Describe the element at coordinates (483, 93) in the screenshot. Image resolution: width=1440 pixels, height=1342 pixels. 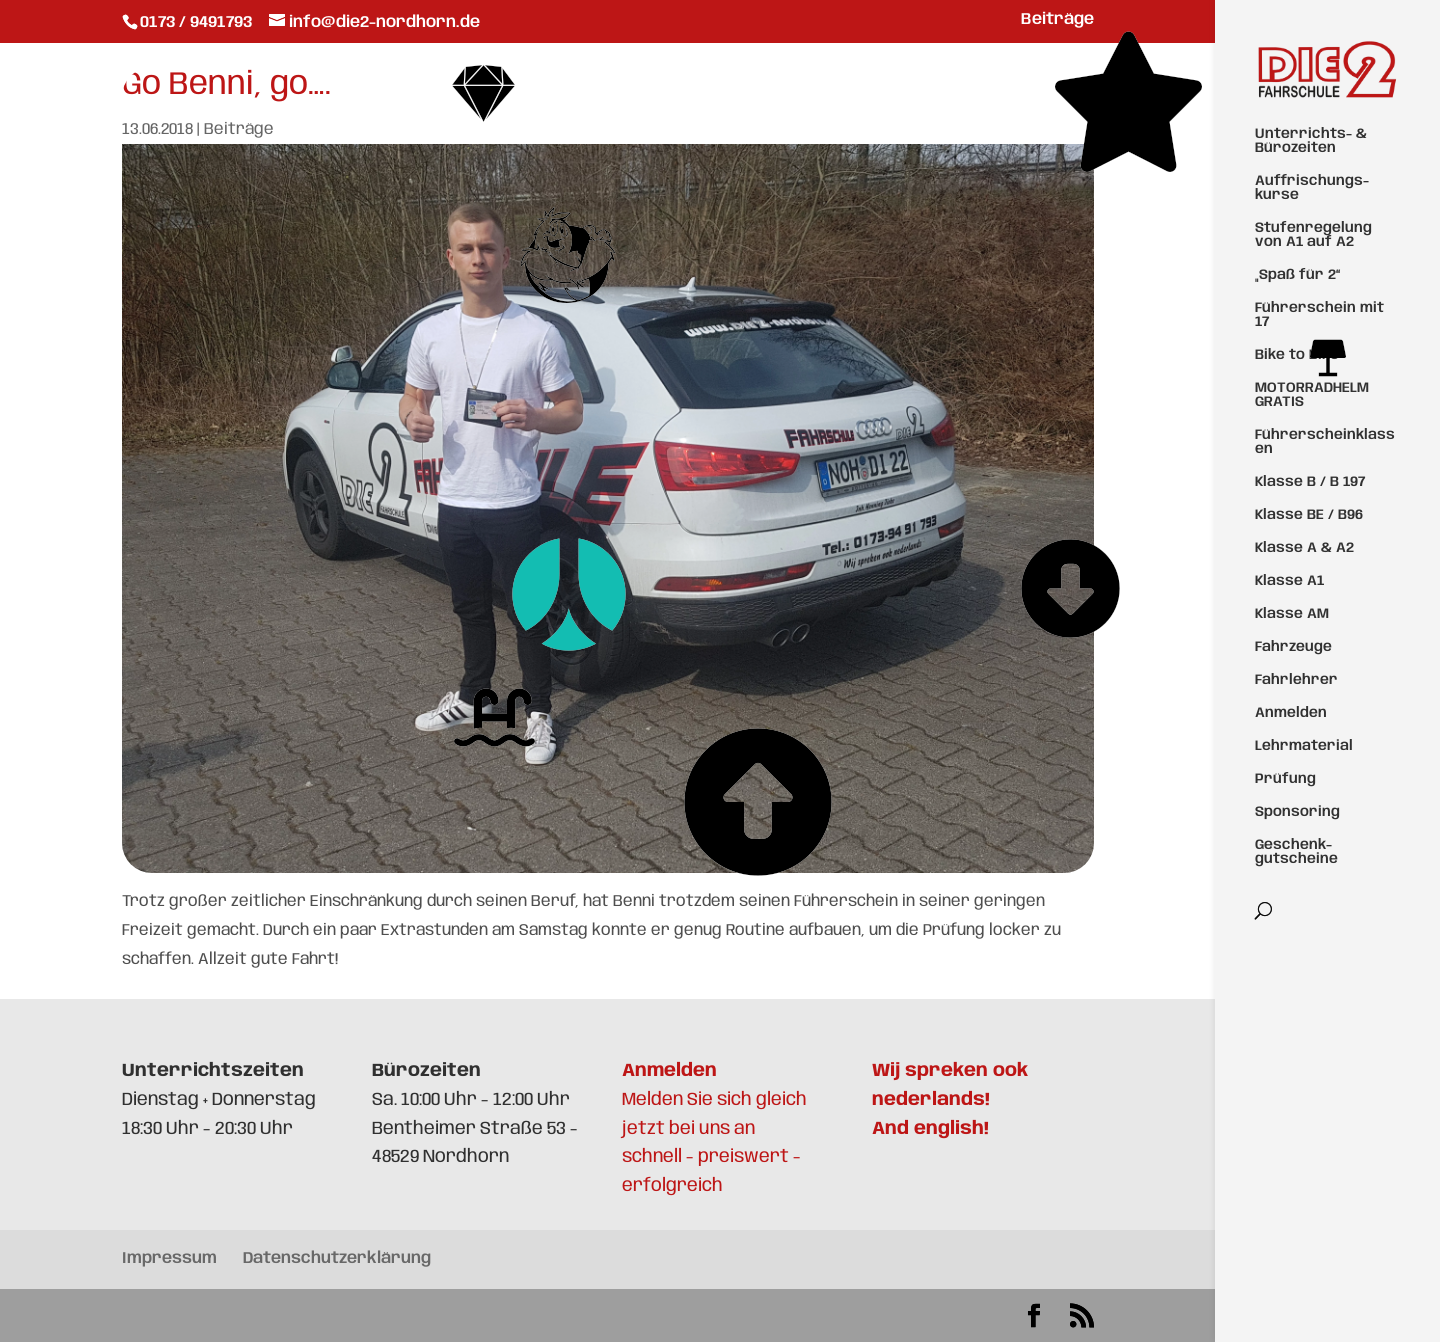
I see `open sketch design app` at that location.